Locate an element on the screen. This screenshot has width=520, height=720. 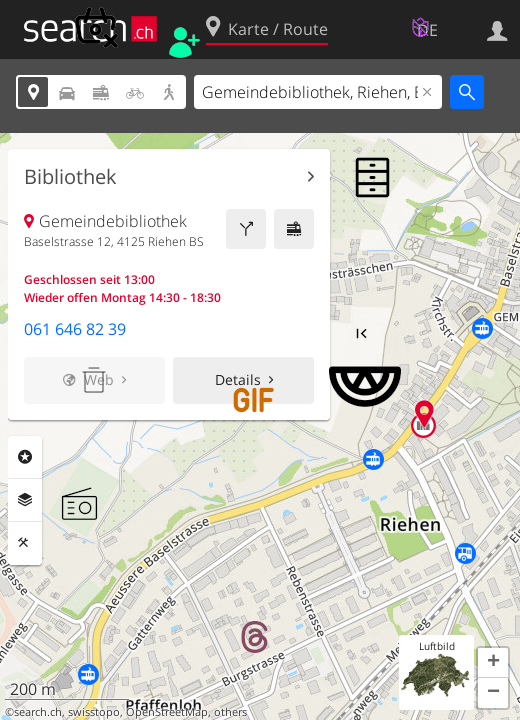
insert a GIF into your message is located at coordinates (253, 400).